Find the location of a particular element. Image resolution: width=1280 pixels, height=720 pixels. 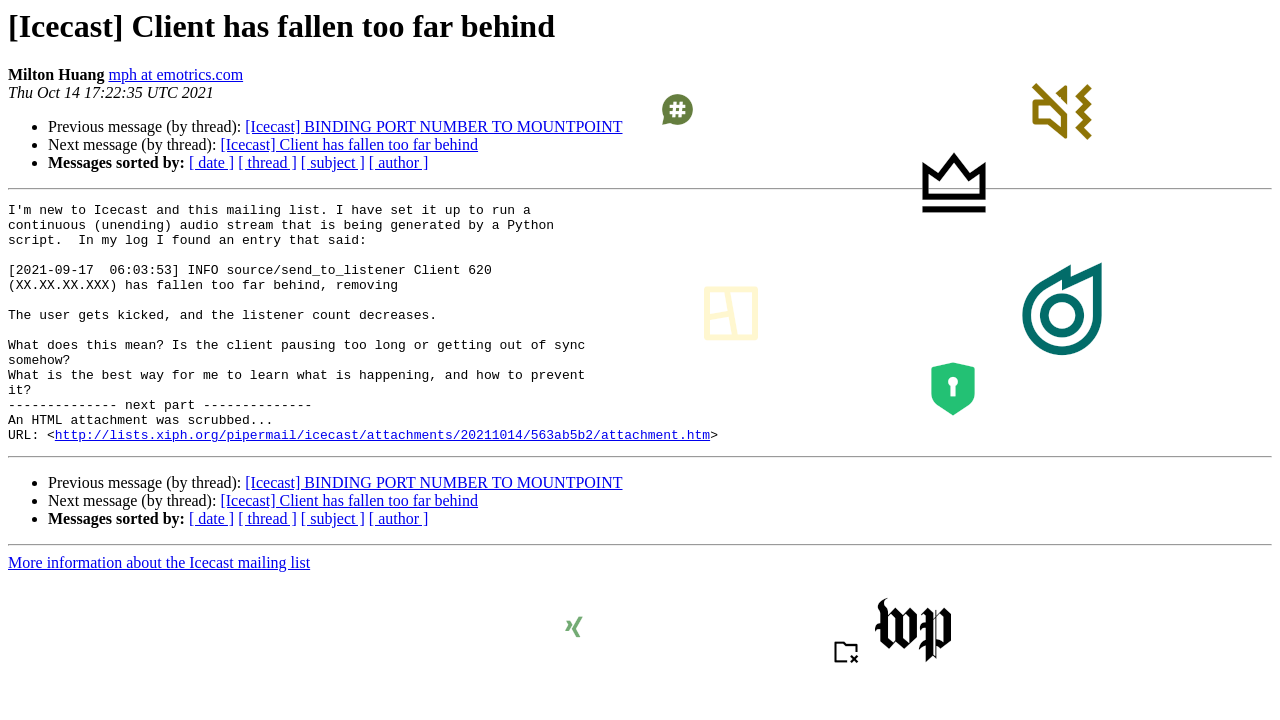

mute sound and enable vibrate mode is located at coordinates (1064, 112).